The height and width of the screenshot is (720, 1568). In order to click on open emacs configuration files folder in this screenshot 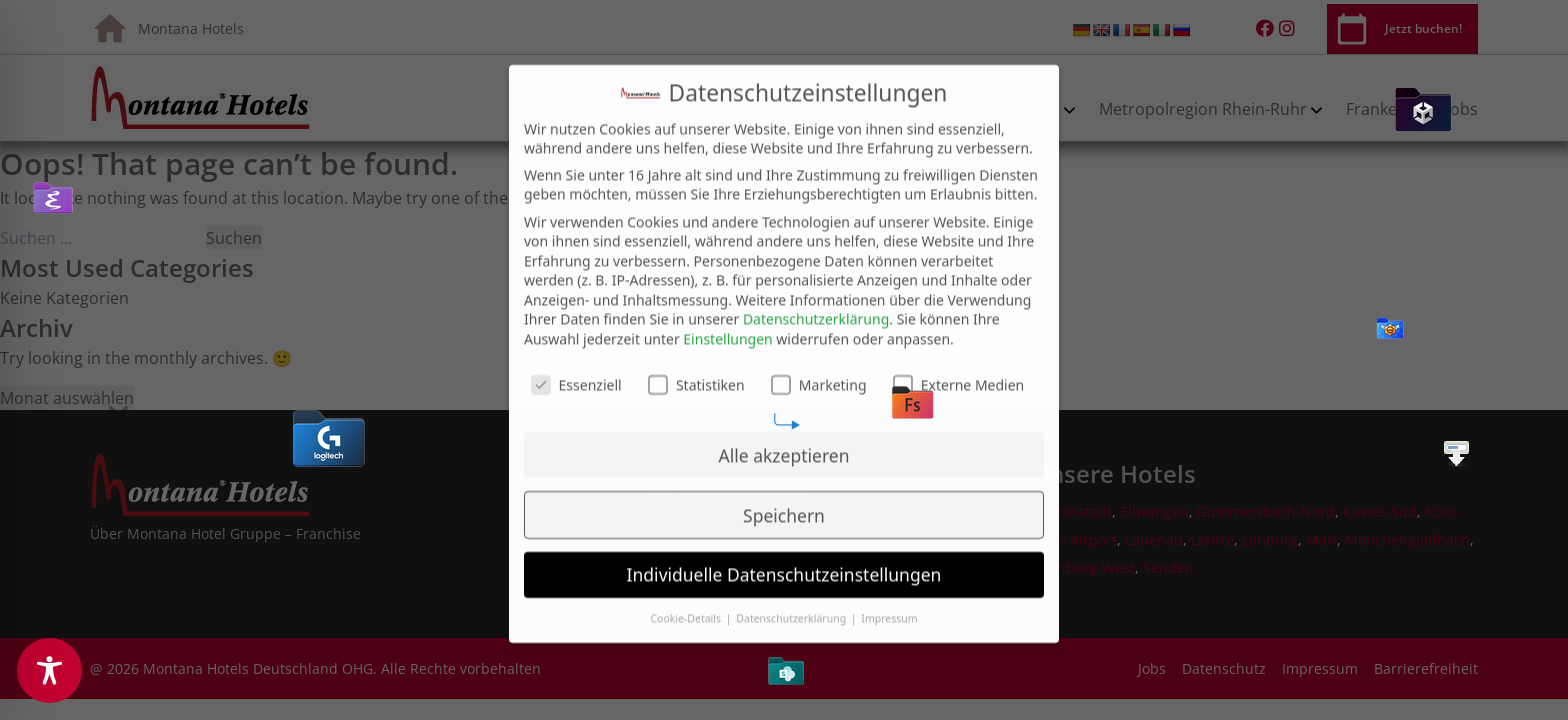, I will do `click(53, 199)`.